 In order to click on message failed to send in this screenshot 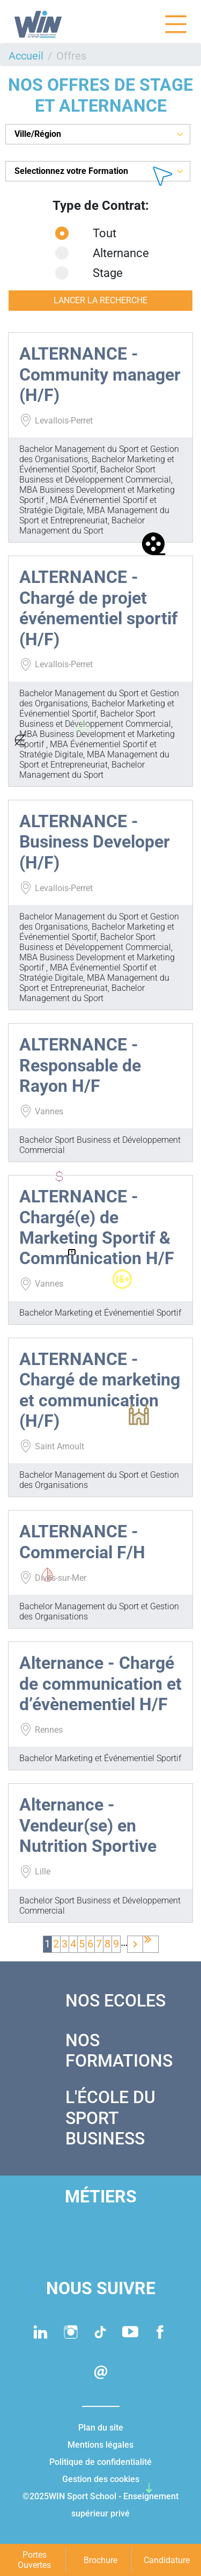, I will do `click(72, 1253)`.